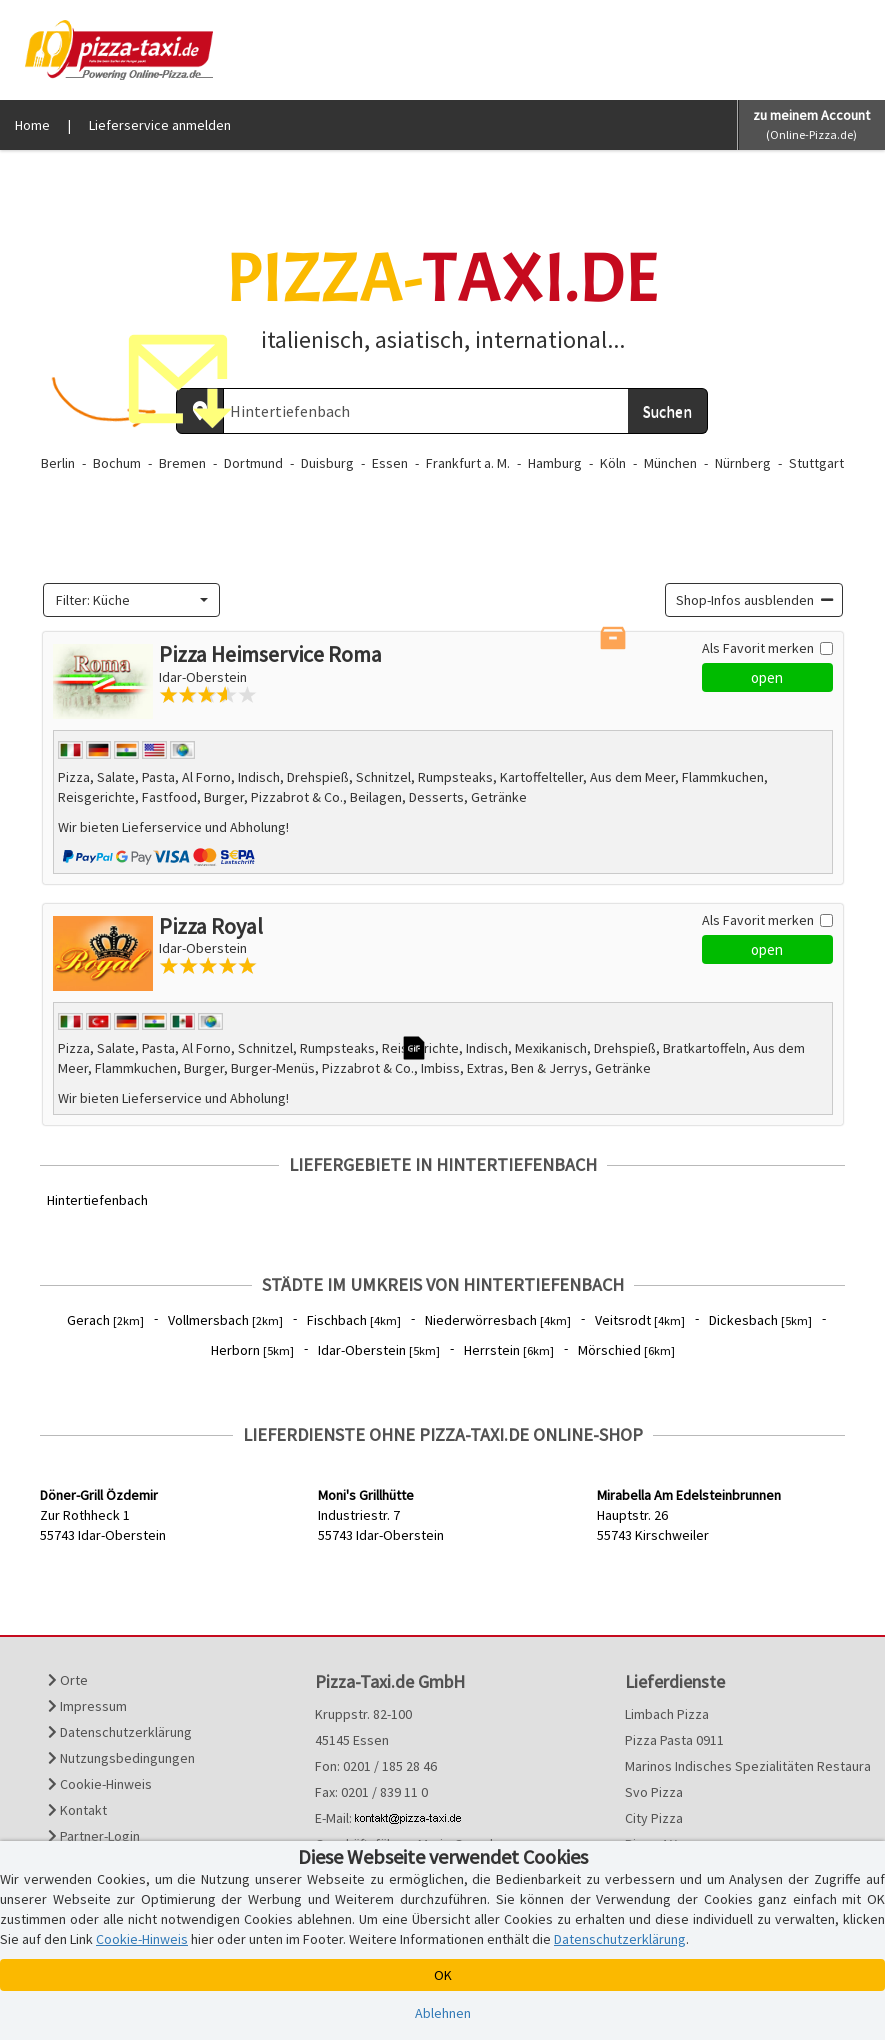  What do you see at coordinates (613, 638) in the screenshot?
I see `archive items or files` at bounding box center [613, 638].